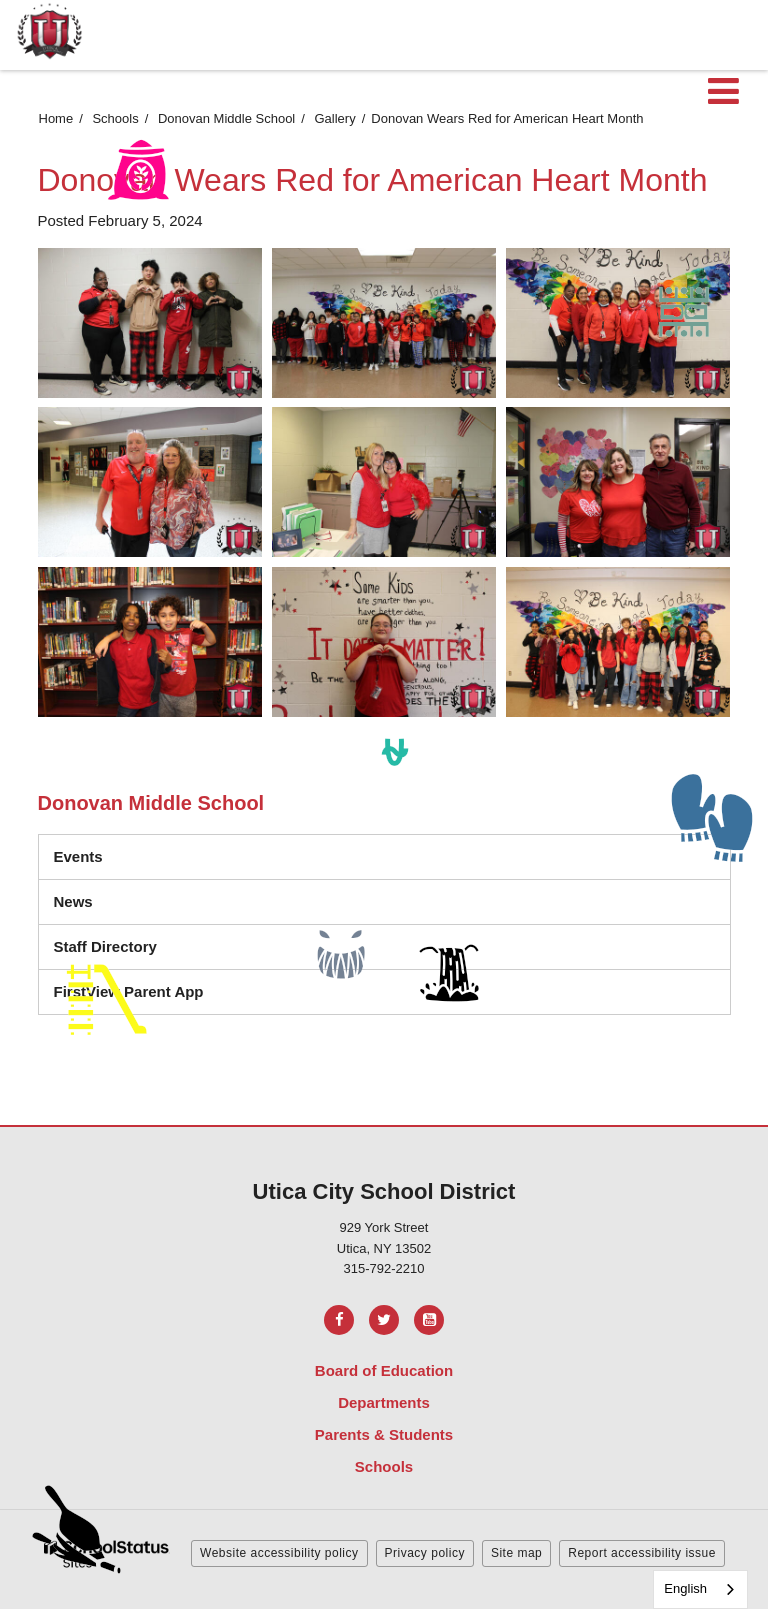 The width and height of the screenshot is (768, 1609). Describe the element at coordinates (712, 818) in the screenshot. I see `winter gear or cold weather equipment category` at that location.